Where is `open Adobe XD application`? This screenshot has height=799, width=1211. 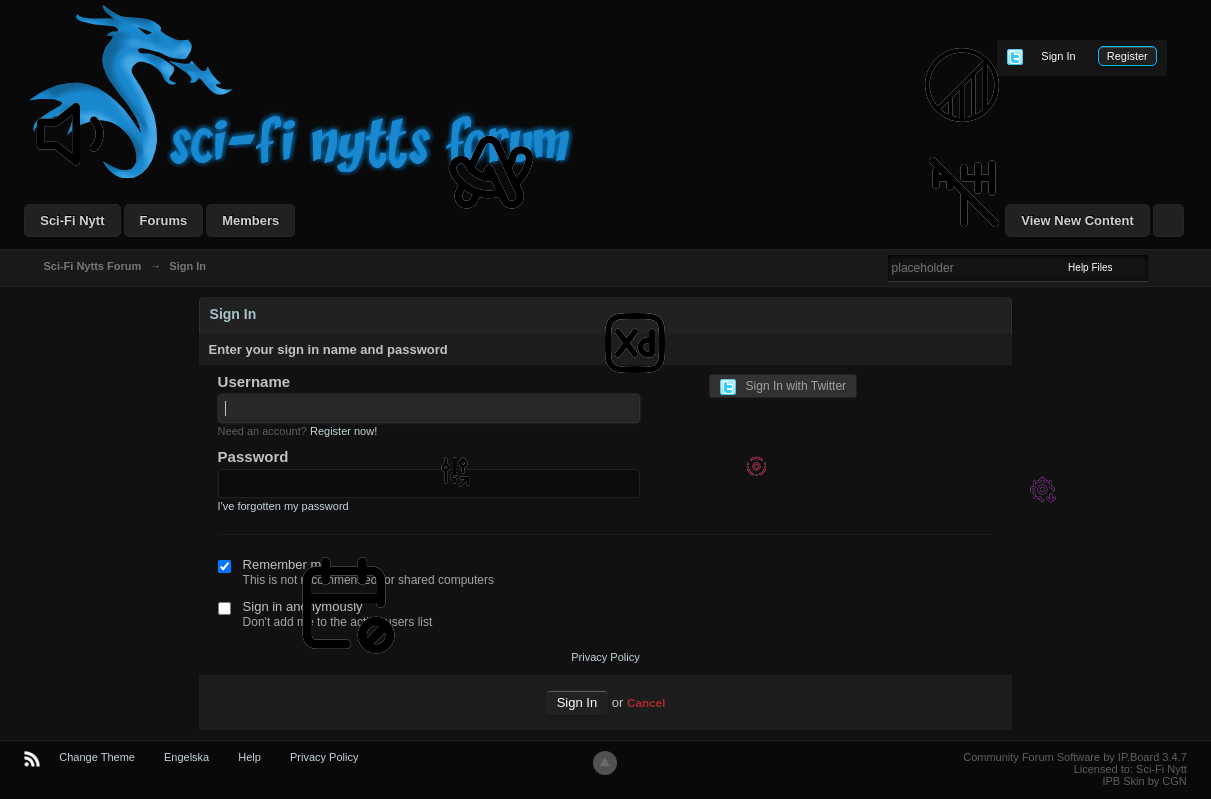
open Adobe XD application is located at coordinates (635, 343).